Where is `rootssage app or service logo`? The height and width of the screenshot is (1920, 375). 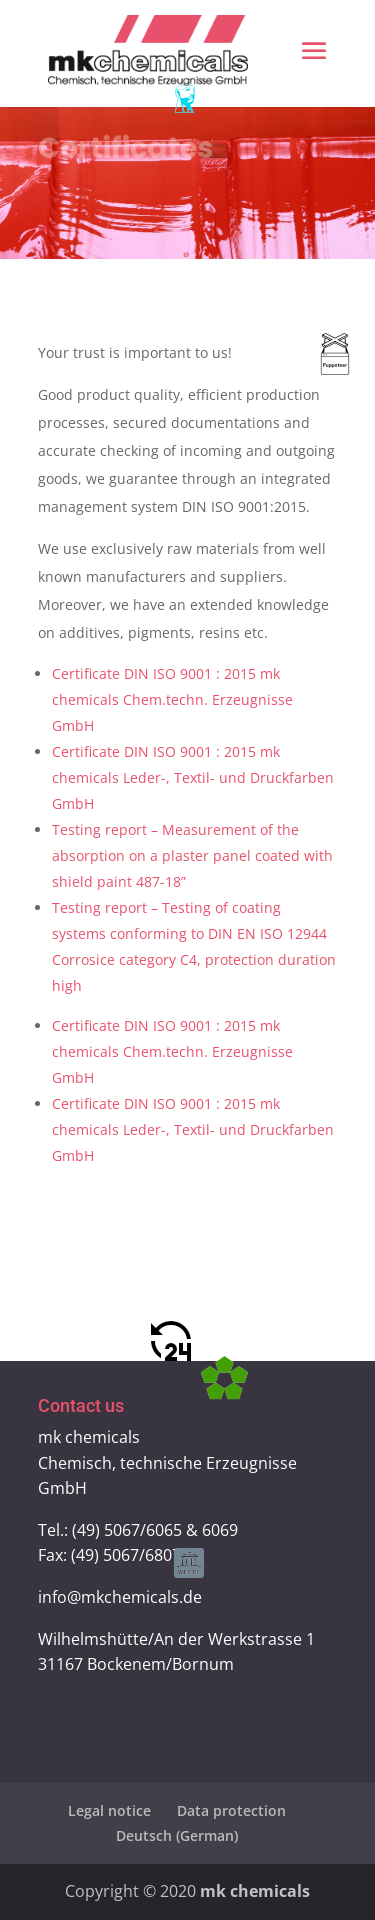 rootssage app or service logo is located at coordinates (224, 1377).